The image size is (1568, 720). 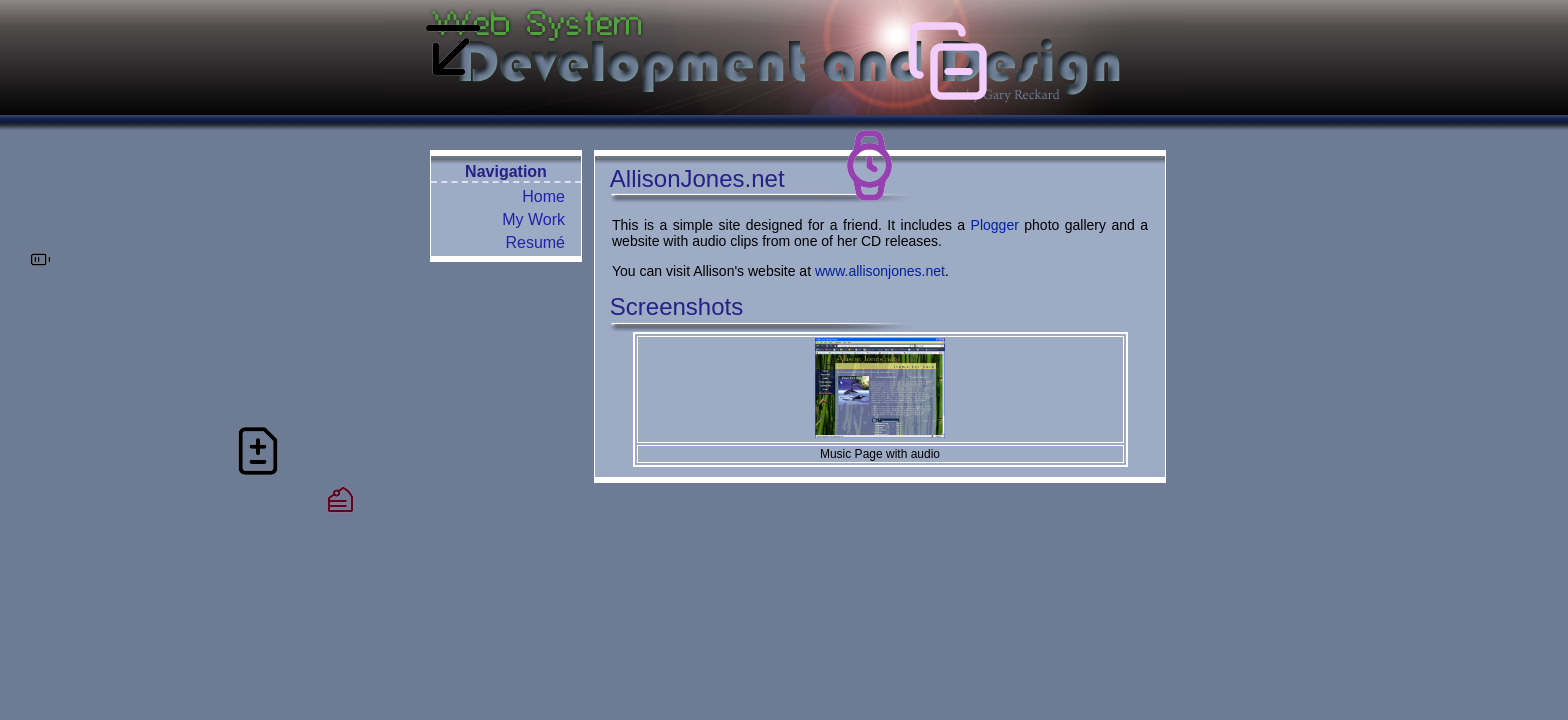 What do you see at coordinates (258, 451) in the screenshot?
I see `view file differences or changes` at bounding box center [258, 451].